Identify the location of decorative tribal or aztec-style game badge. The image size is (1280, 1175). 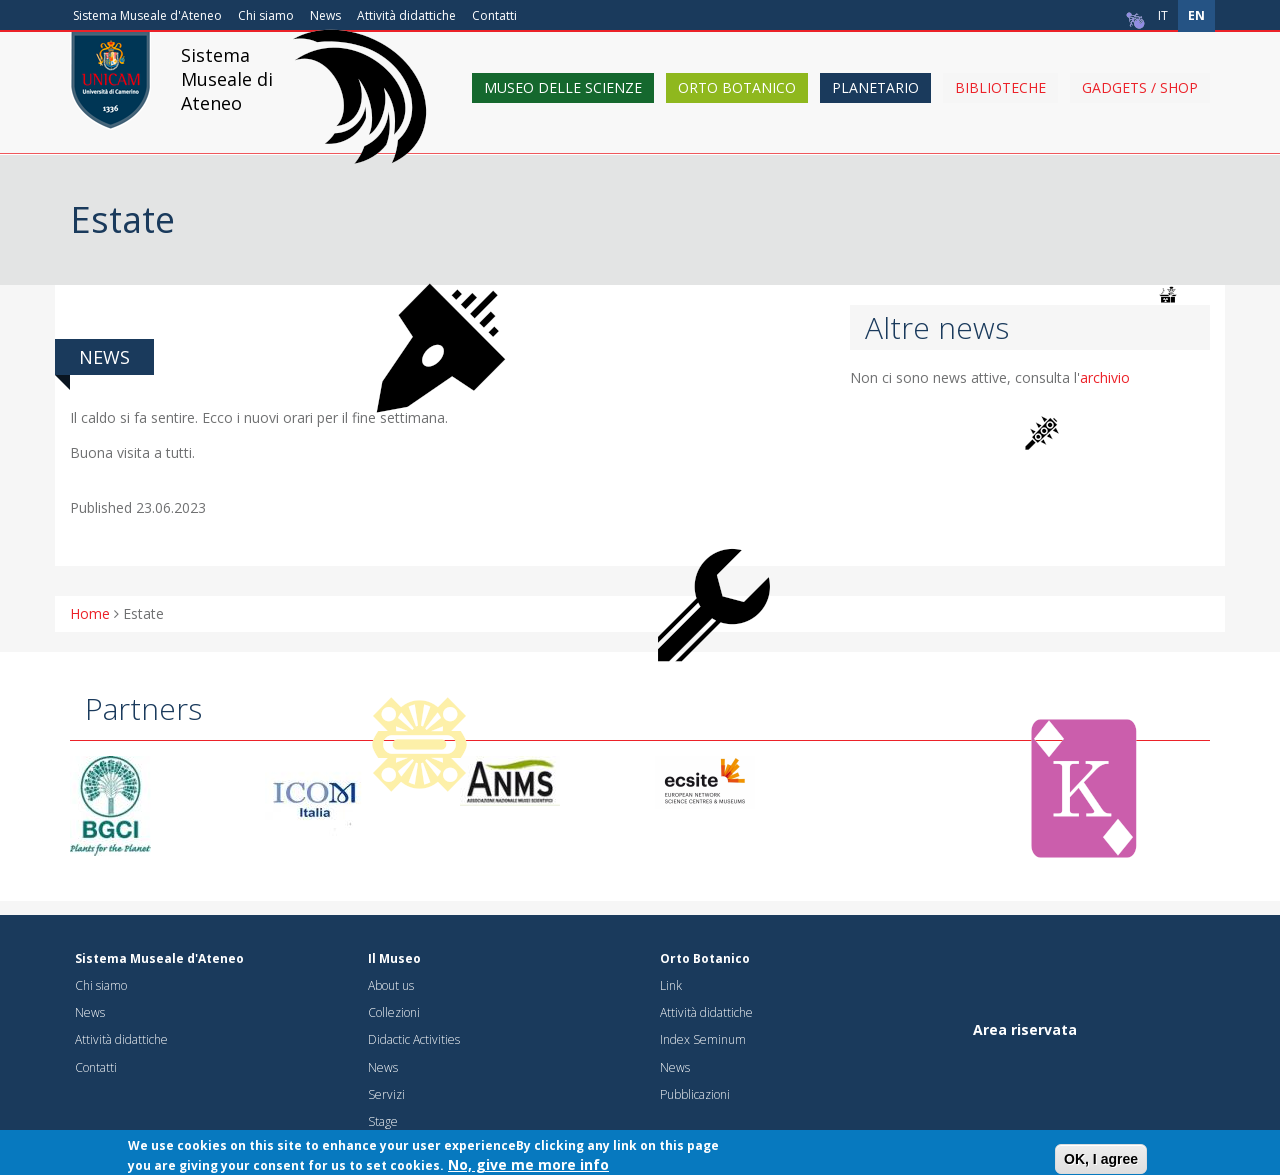
(419, 744).